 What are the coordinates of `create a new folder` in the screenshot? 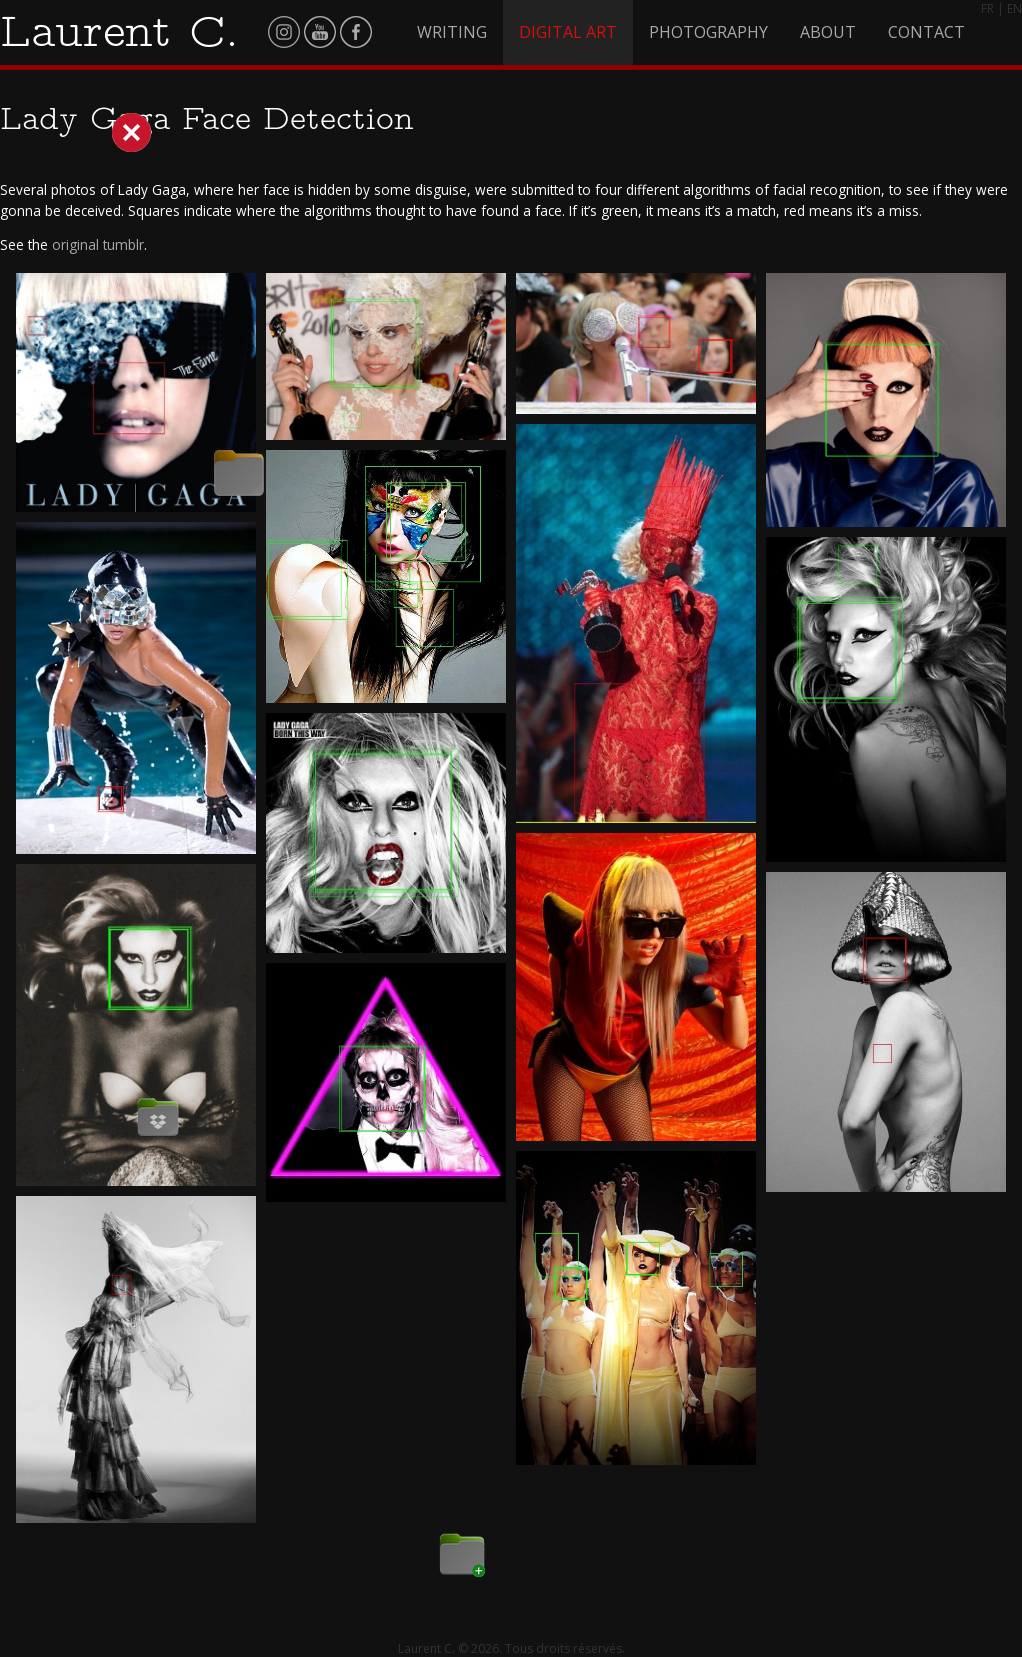 It's located at (462, 1554).